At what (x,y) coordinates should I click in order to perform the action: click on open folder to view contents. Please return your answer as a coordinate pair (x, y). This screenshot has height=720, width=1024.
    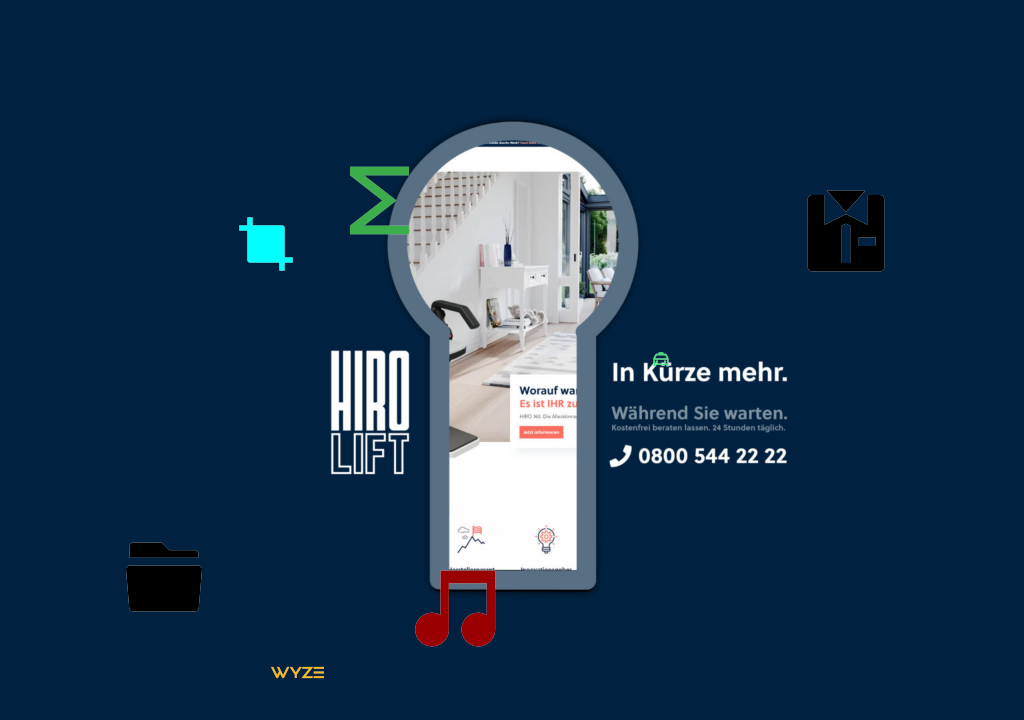
    Looking at the image, I should click on (164, 577).